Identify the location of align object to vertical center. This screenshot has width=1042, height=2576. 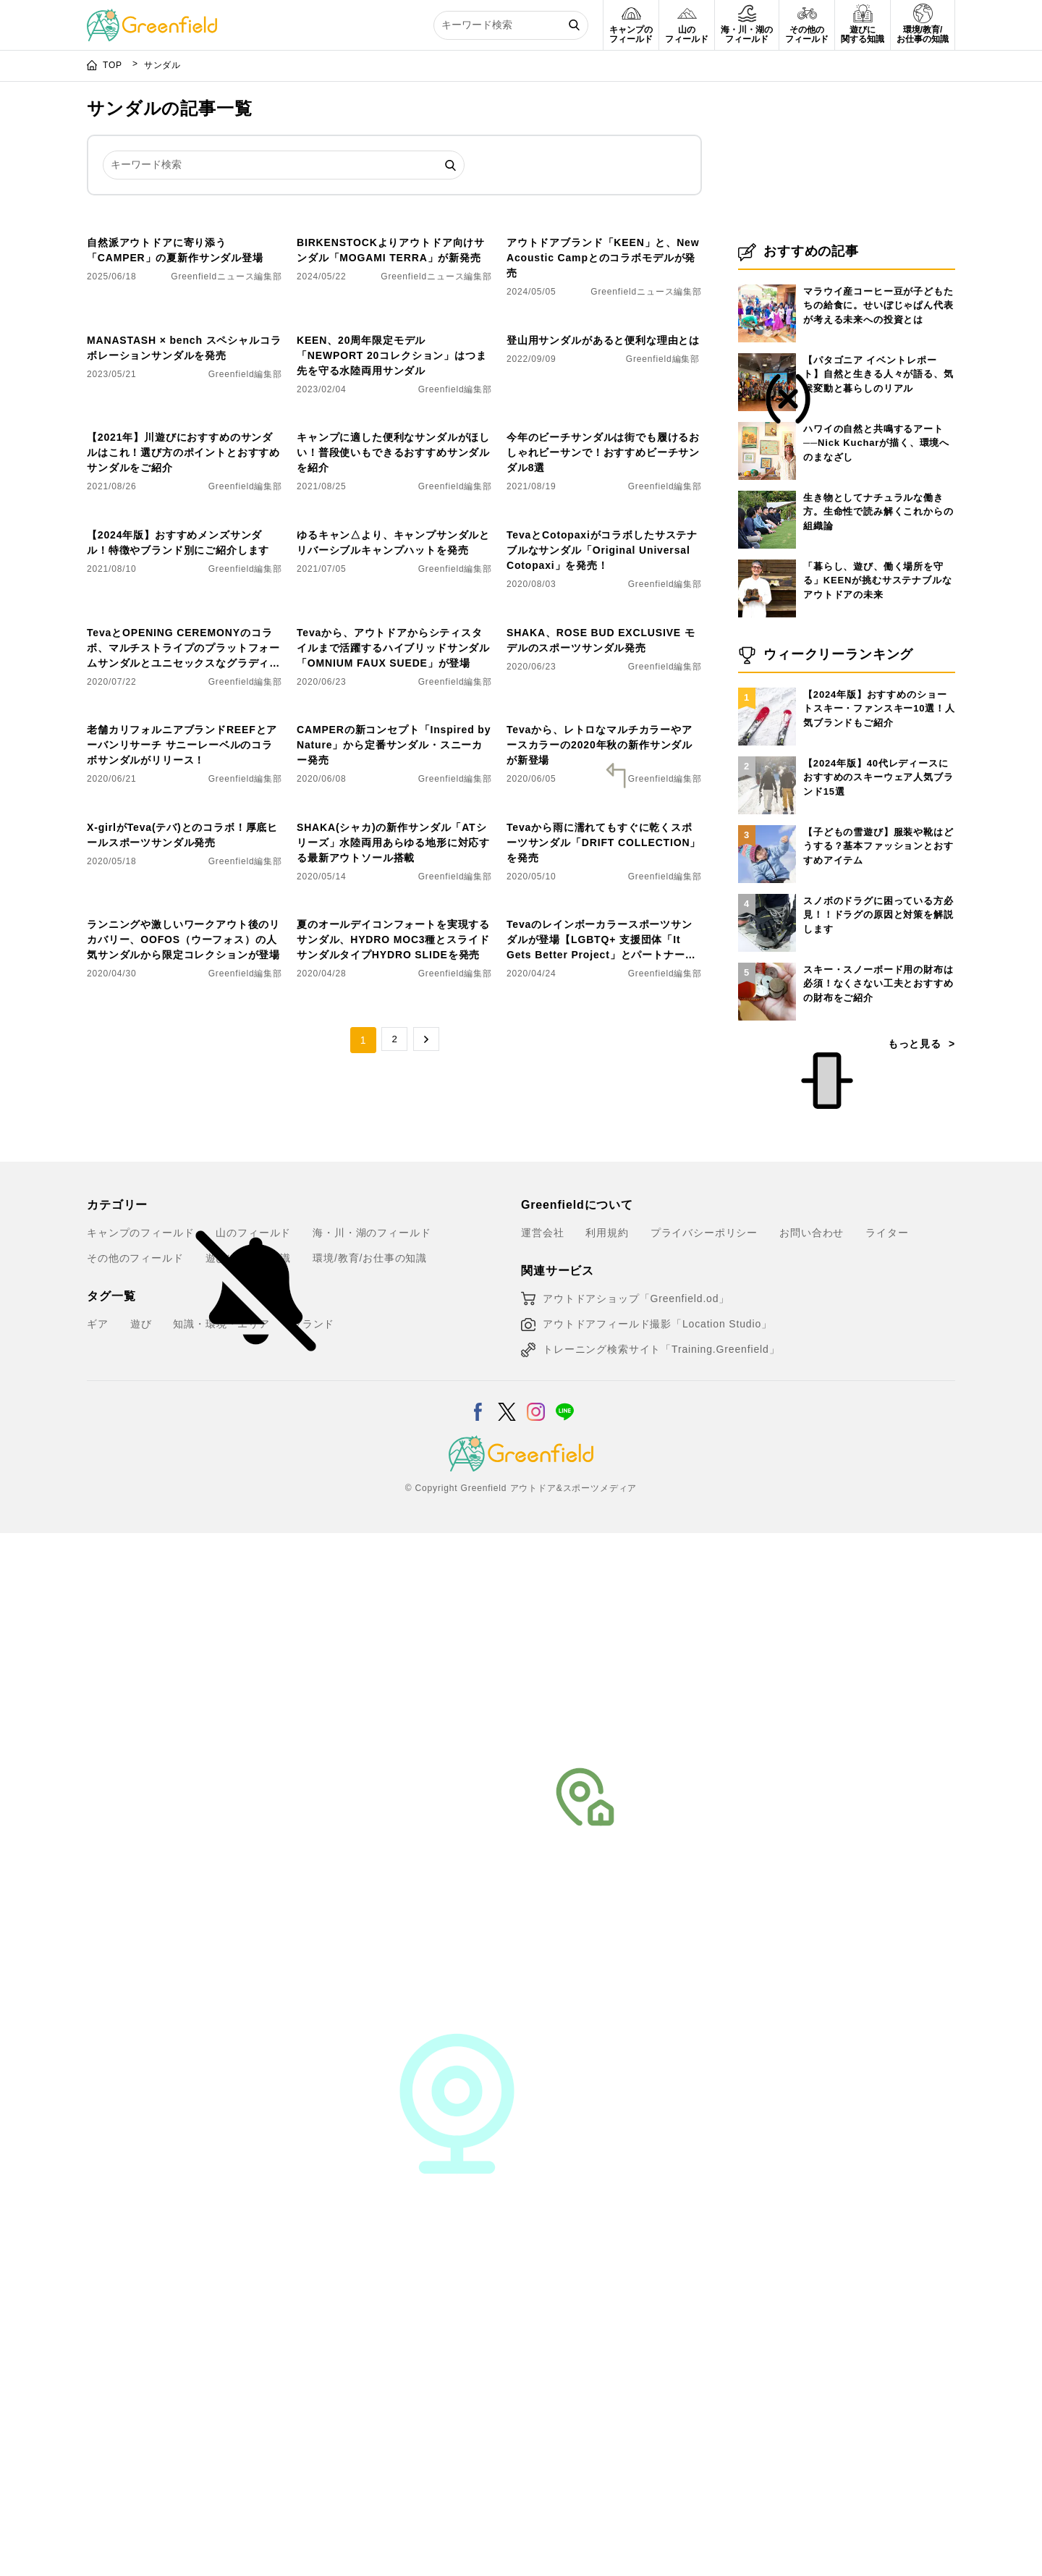
(827, 1081).